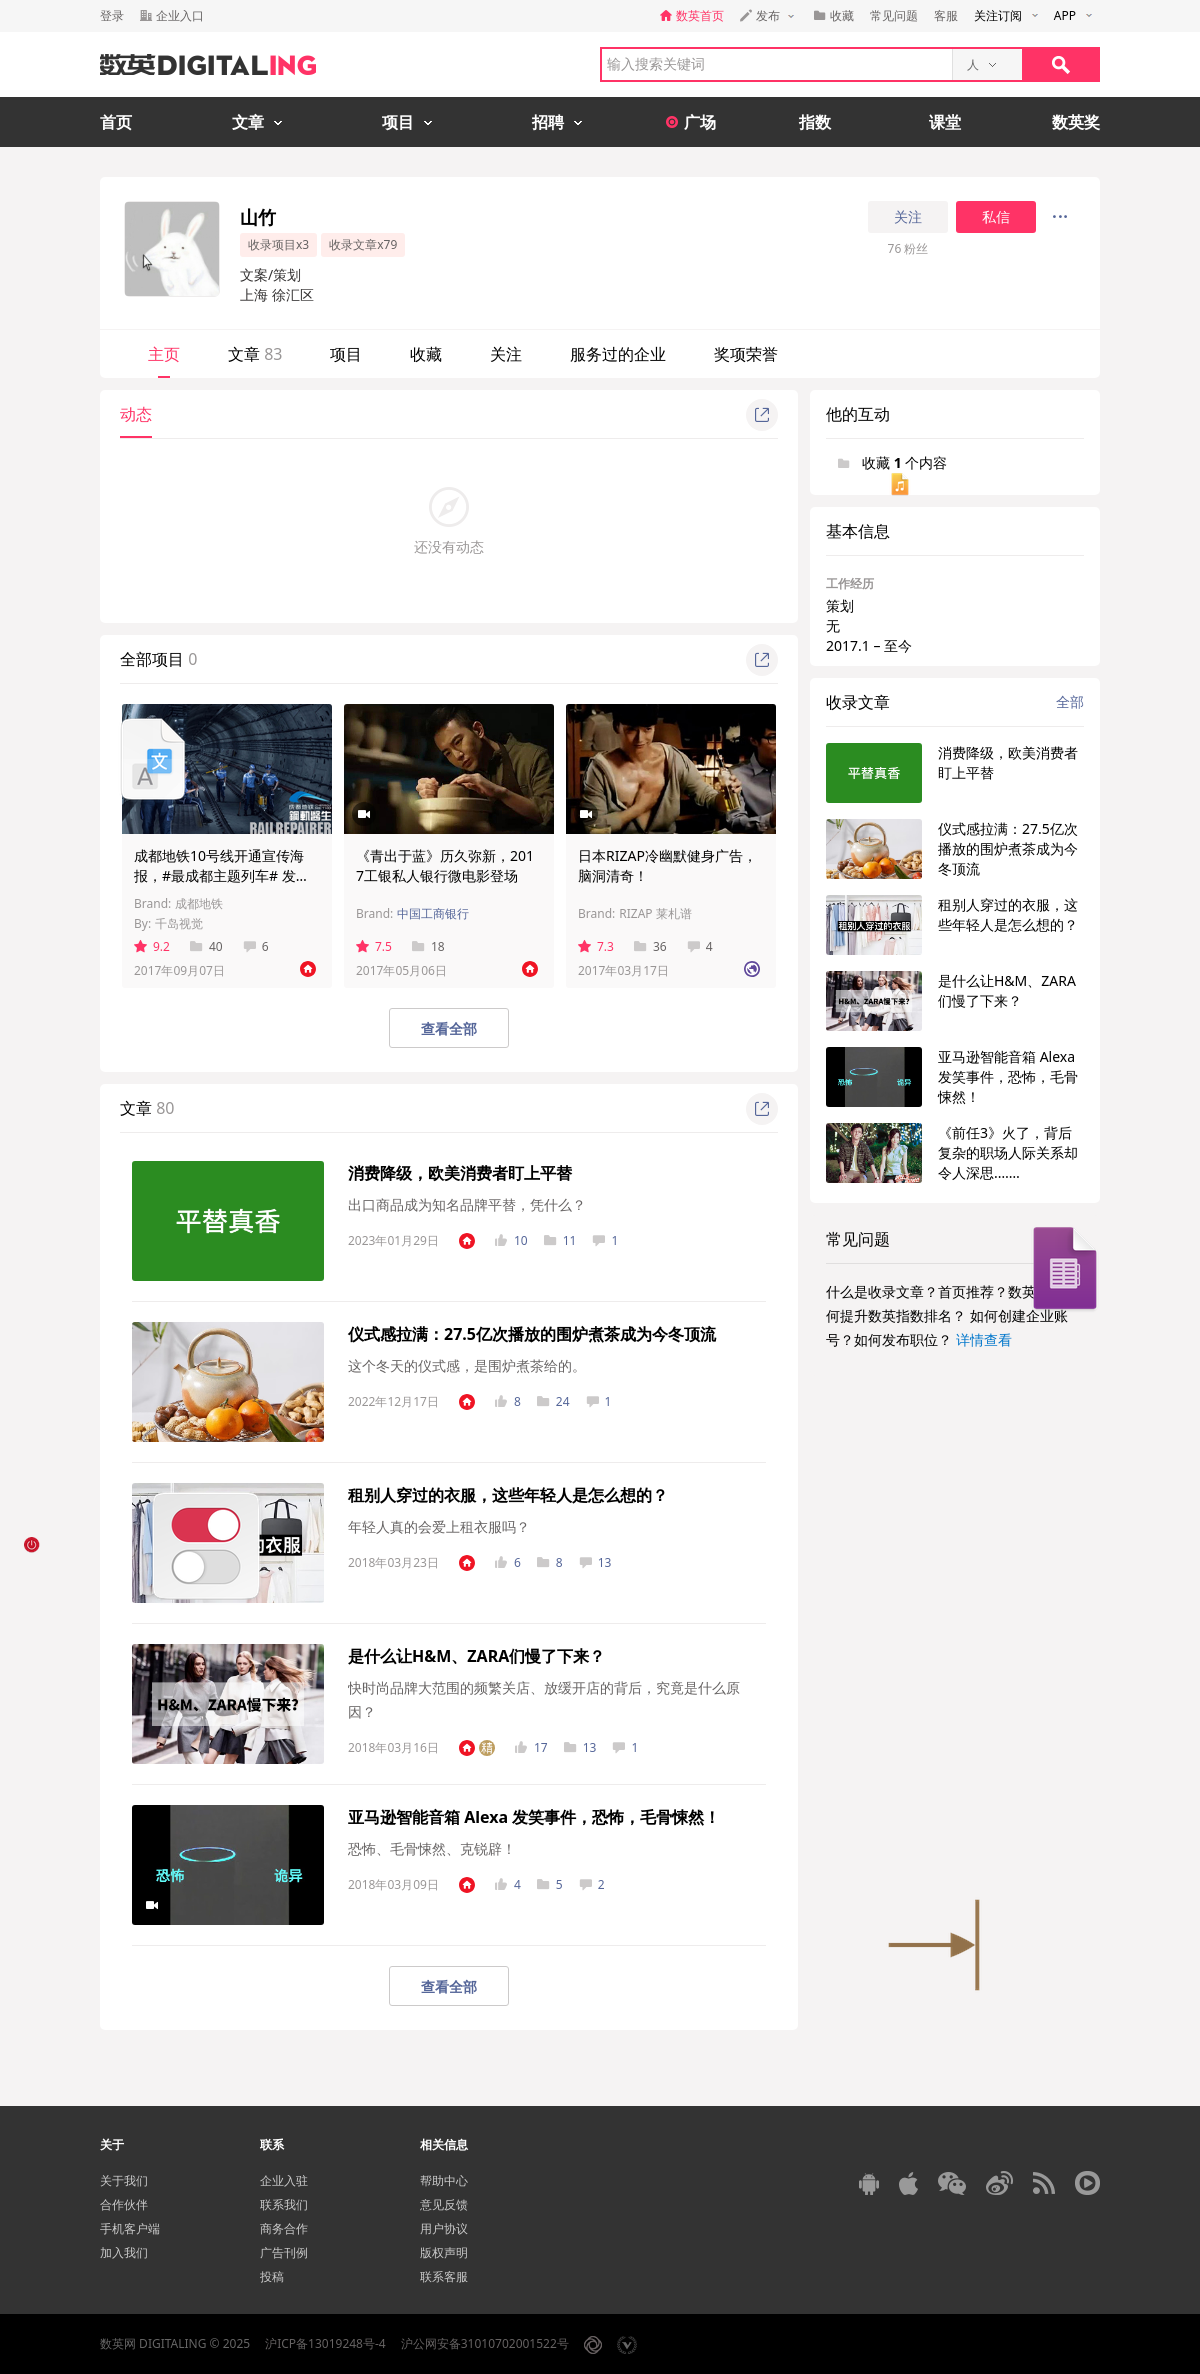 Image resolution: width=1200 pixels, height=2374 pixels. I want to click on an ogg audio file, so click(900, 484).